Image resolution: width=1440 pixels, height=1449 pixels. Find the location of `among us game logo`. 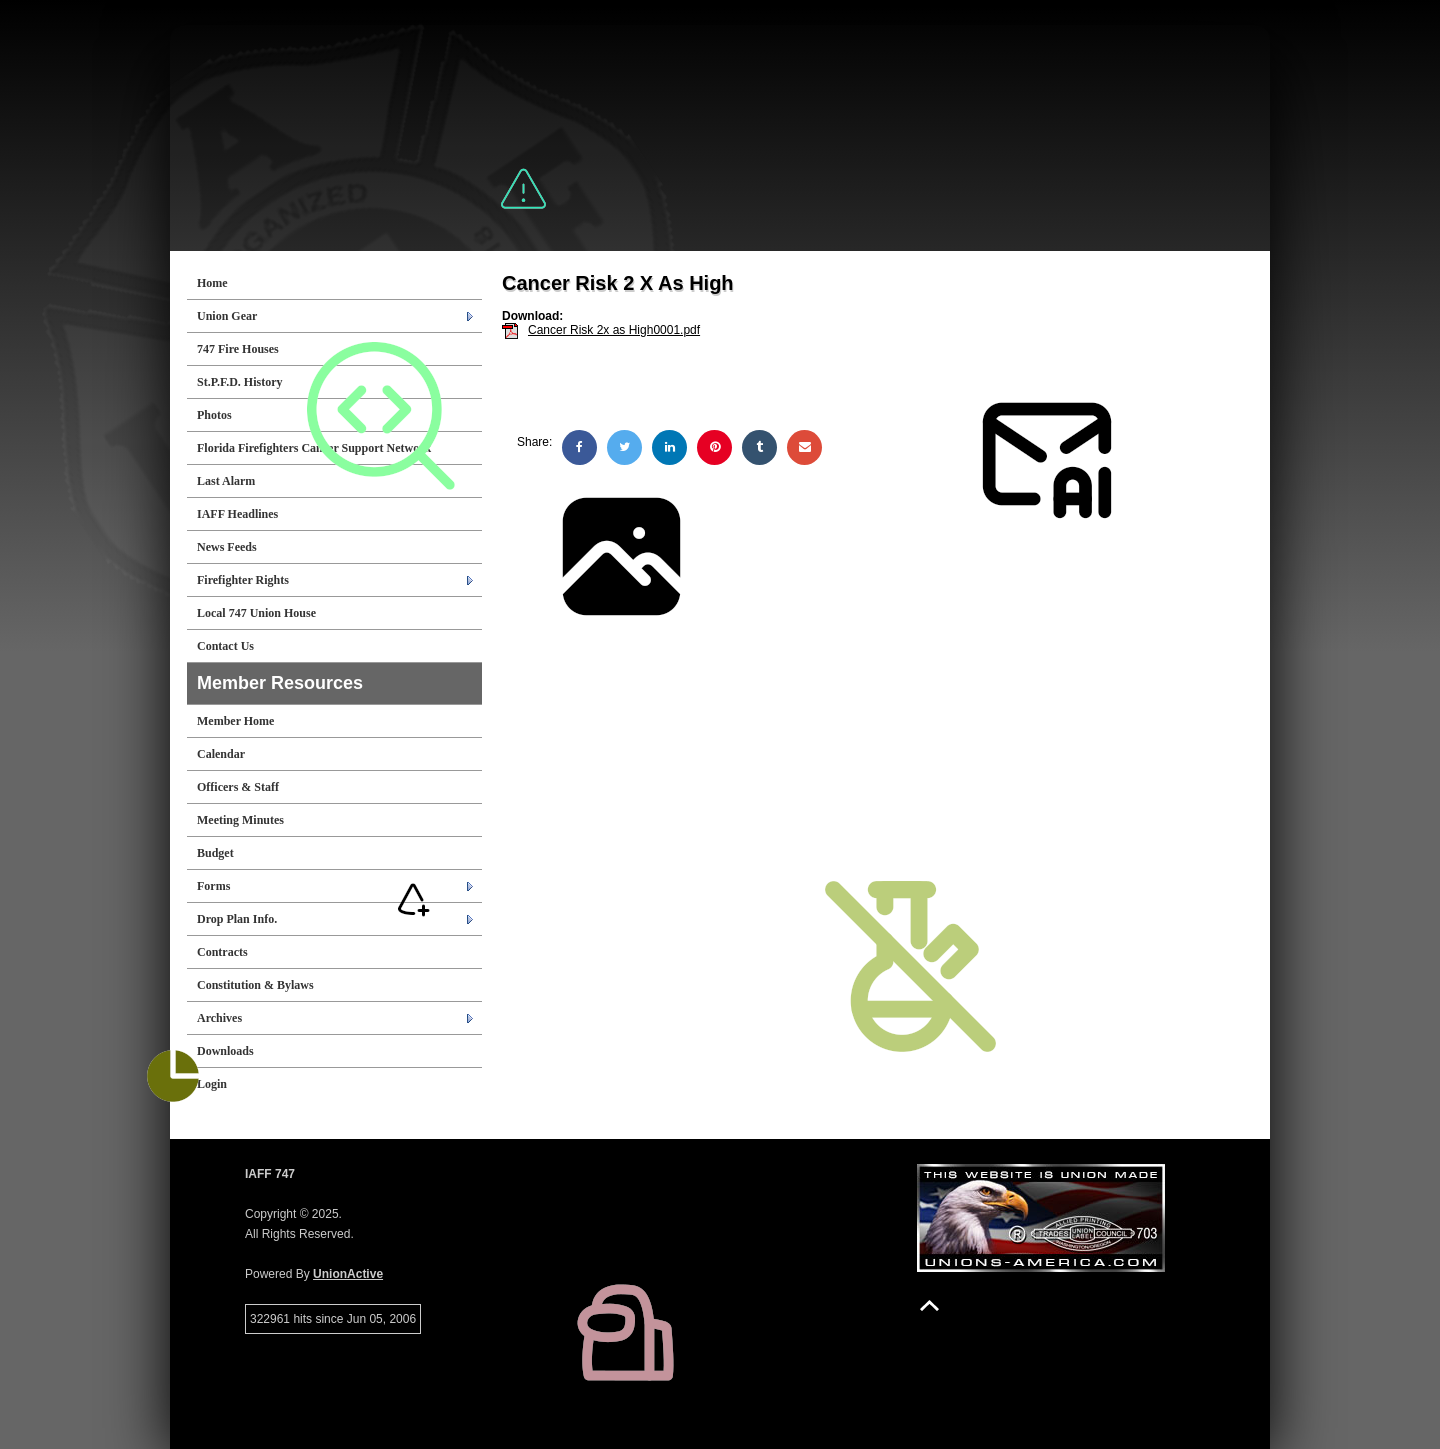

among us game logo is located at coordinates (625, 1332).